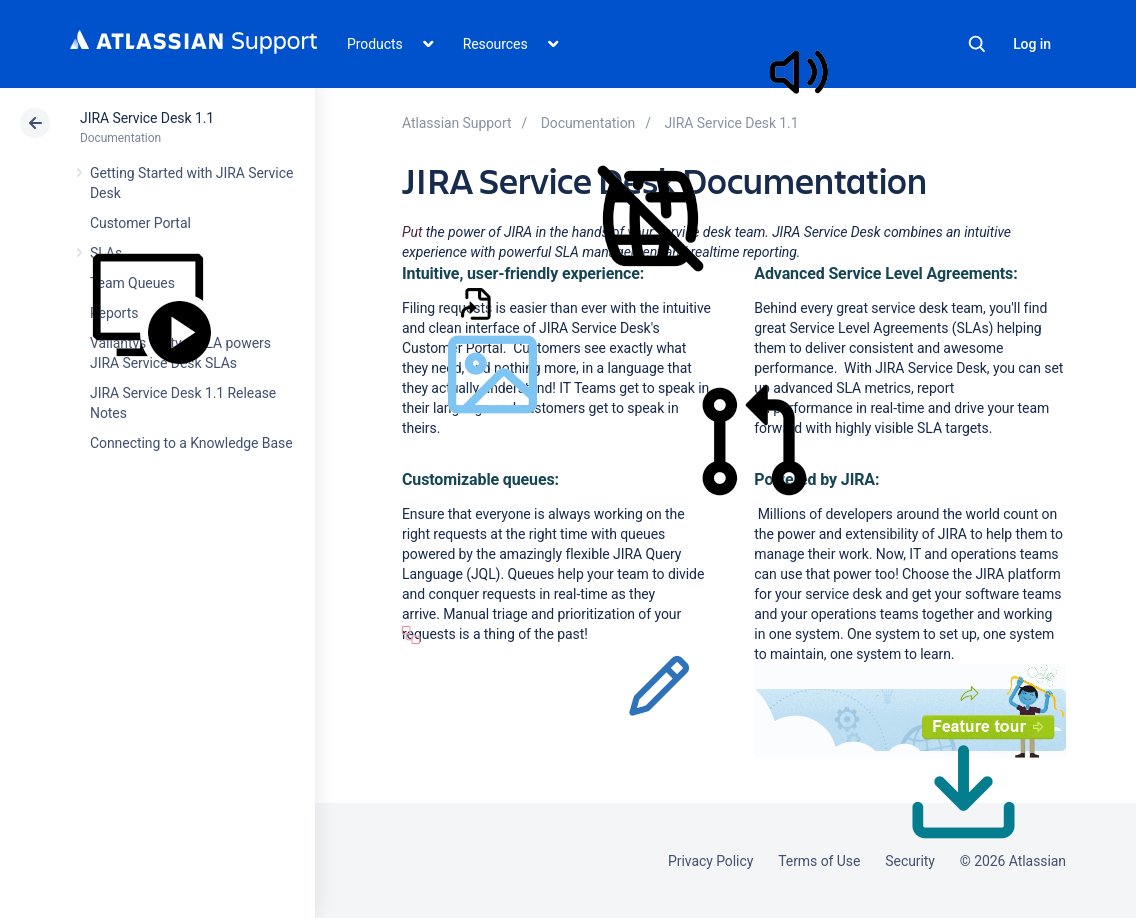 This screenshot has height=918, width=1136. I want to click on edit content or settings, so click(659, 686).